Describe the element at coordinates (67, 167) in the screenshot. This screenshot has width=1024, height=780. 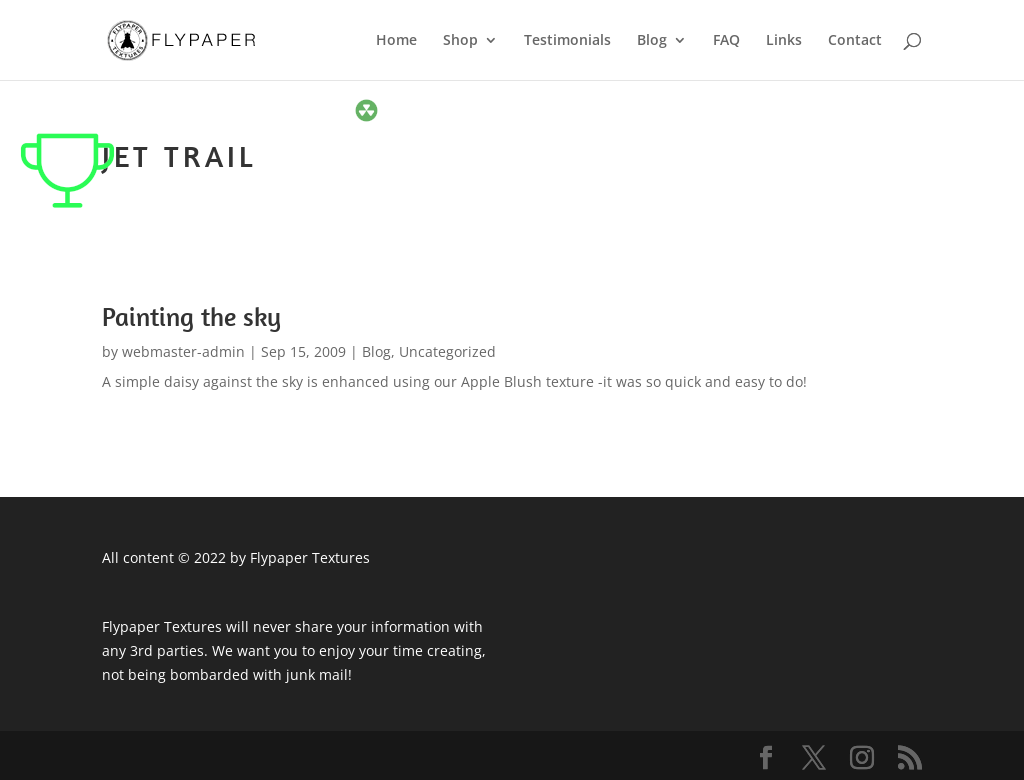
I see `view achievements or awards` at that location.